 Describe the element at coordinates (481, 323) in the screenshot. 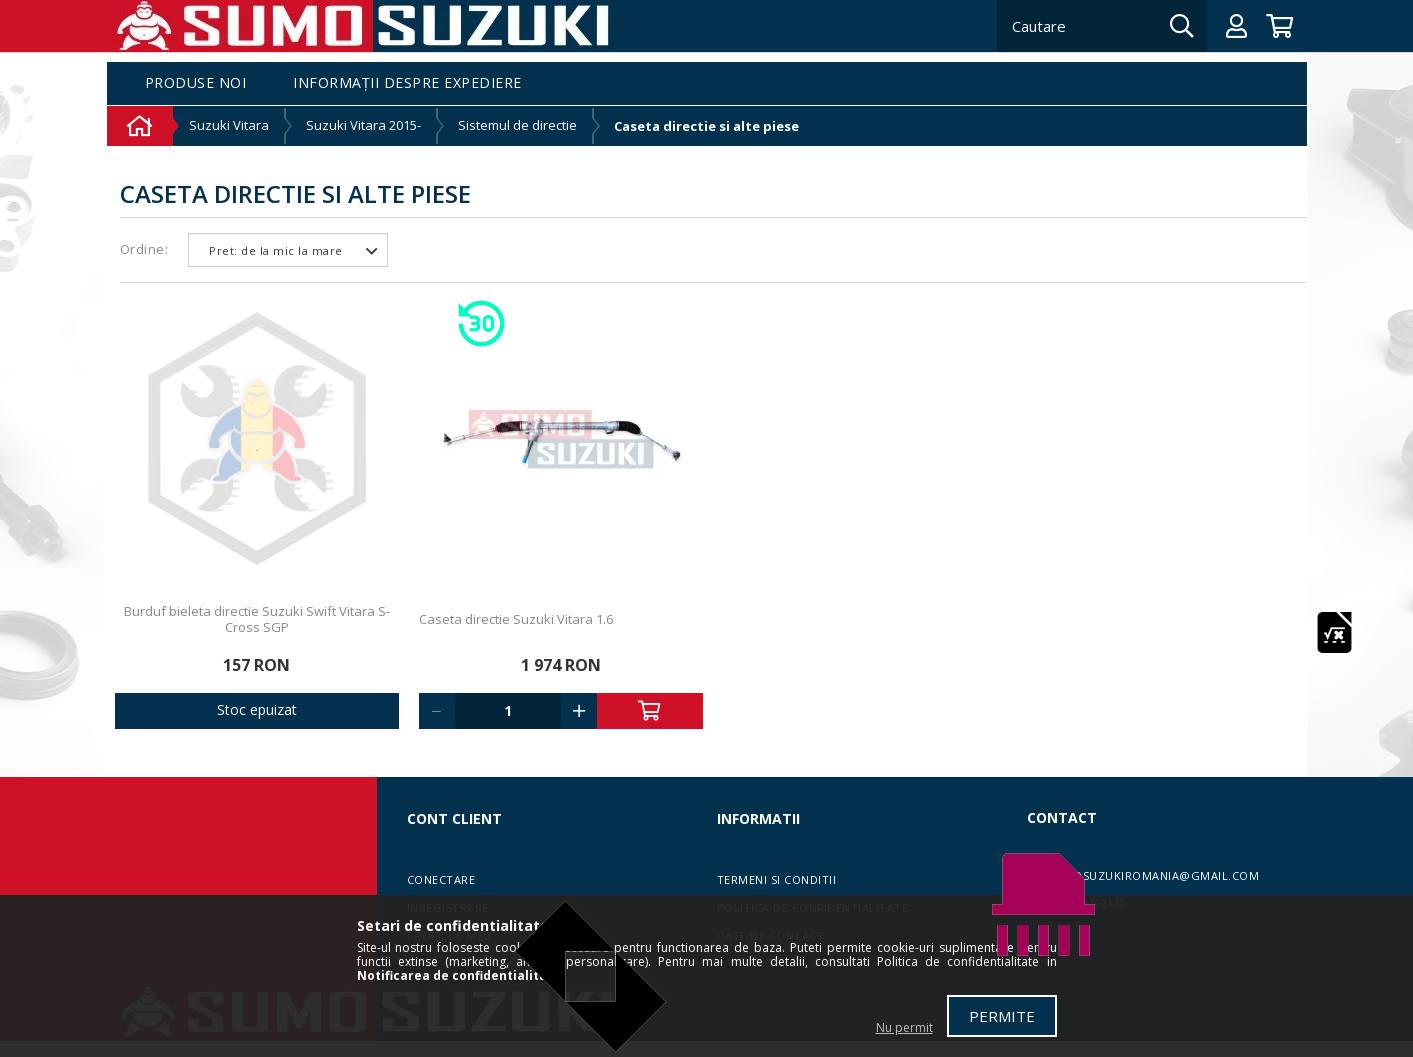

I see `rewind 30 seconds` at that location.